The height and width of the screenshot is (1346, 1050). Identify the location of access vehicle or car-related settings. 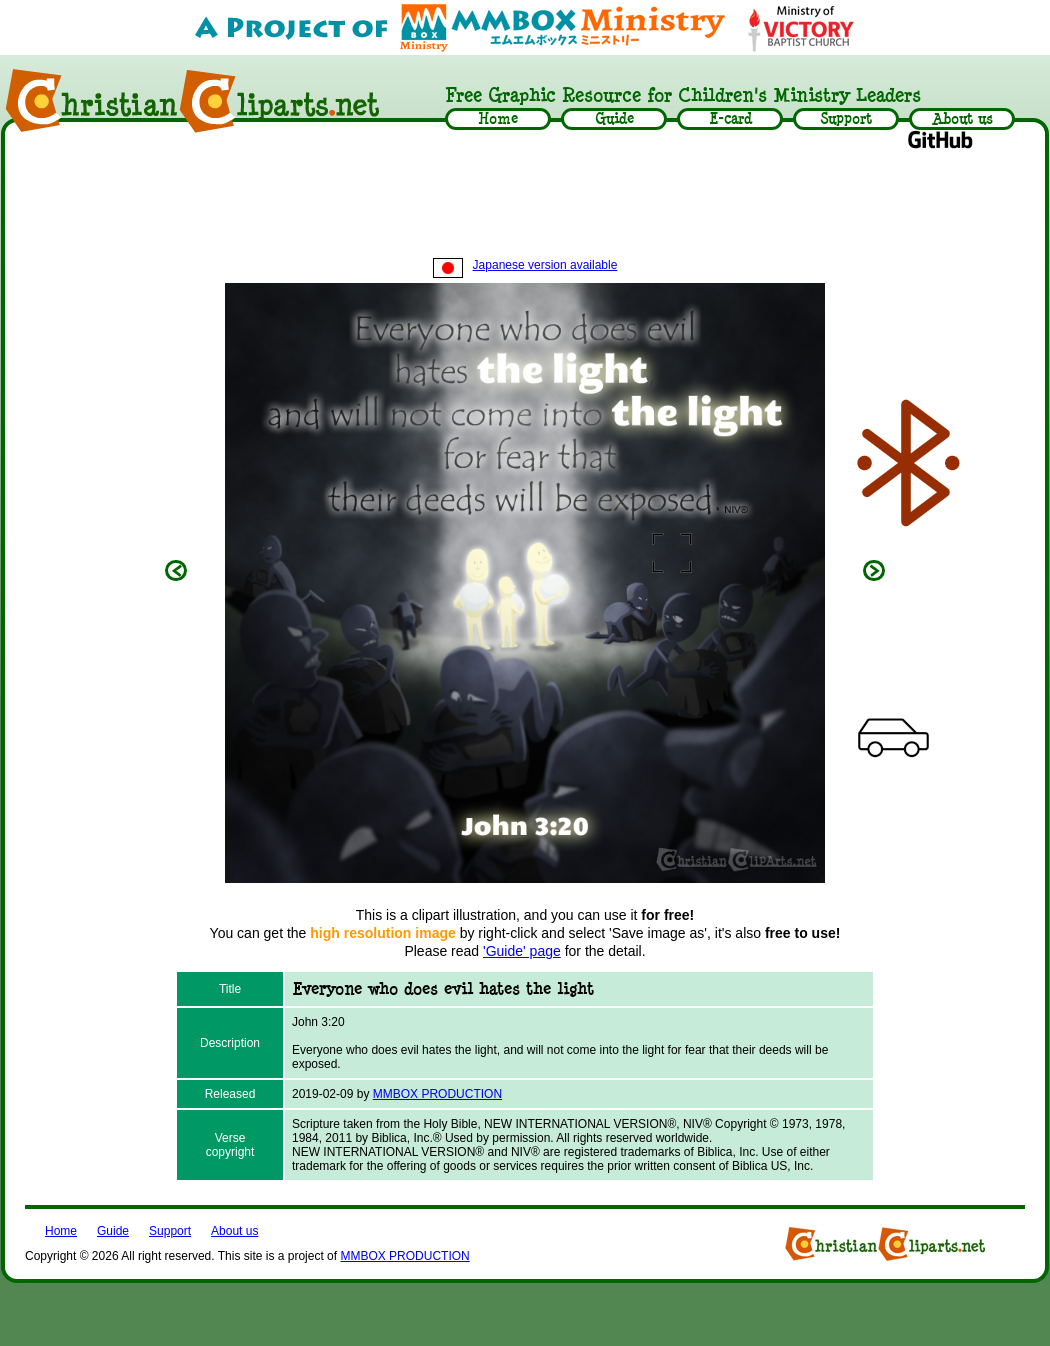
(893, 735).